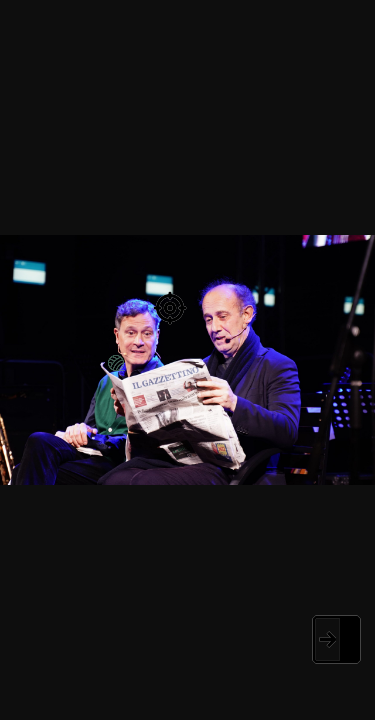 The image size is (375, 720). I want to click on dock panel to the right side of the editor, so click(336, 639).